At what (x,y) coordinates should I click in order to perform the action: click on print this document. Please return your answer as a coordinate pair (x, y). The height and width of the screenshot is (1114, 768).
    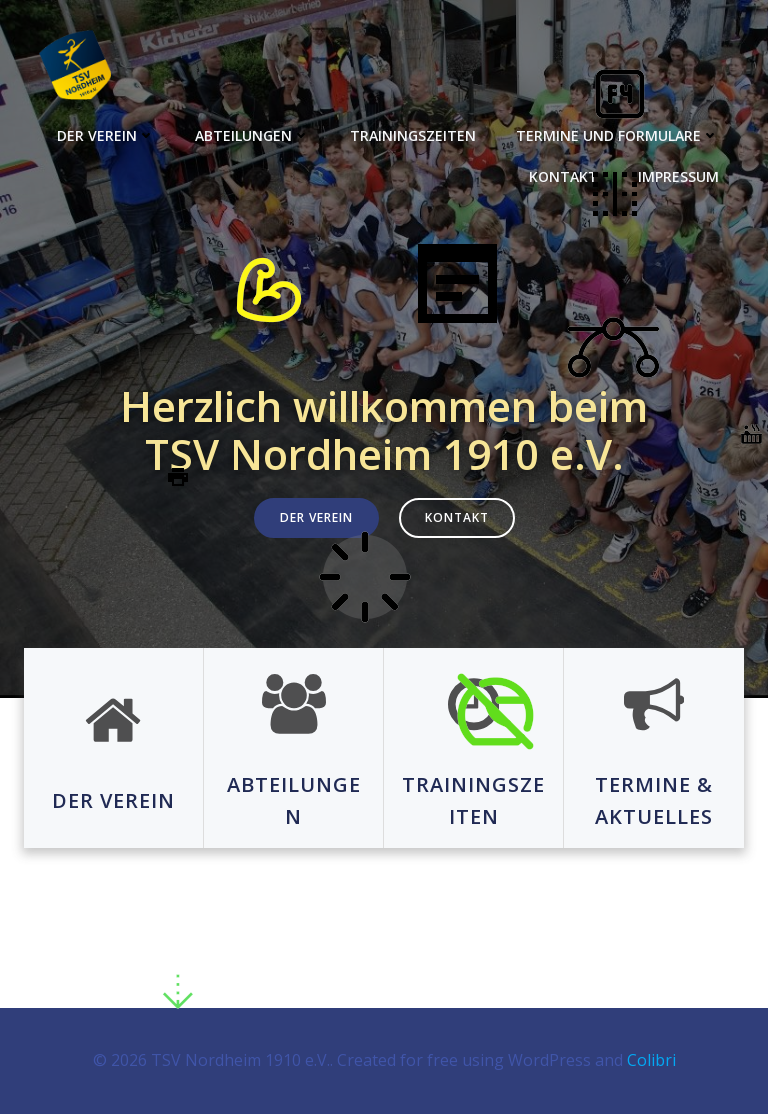
    Looking at the image, I should click on (178, 477).